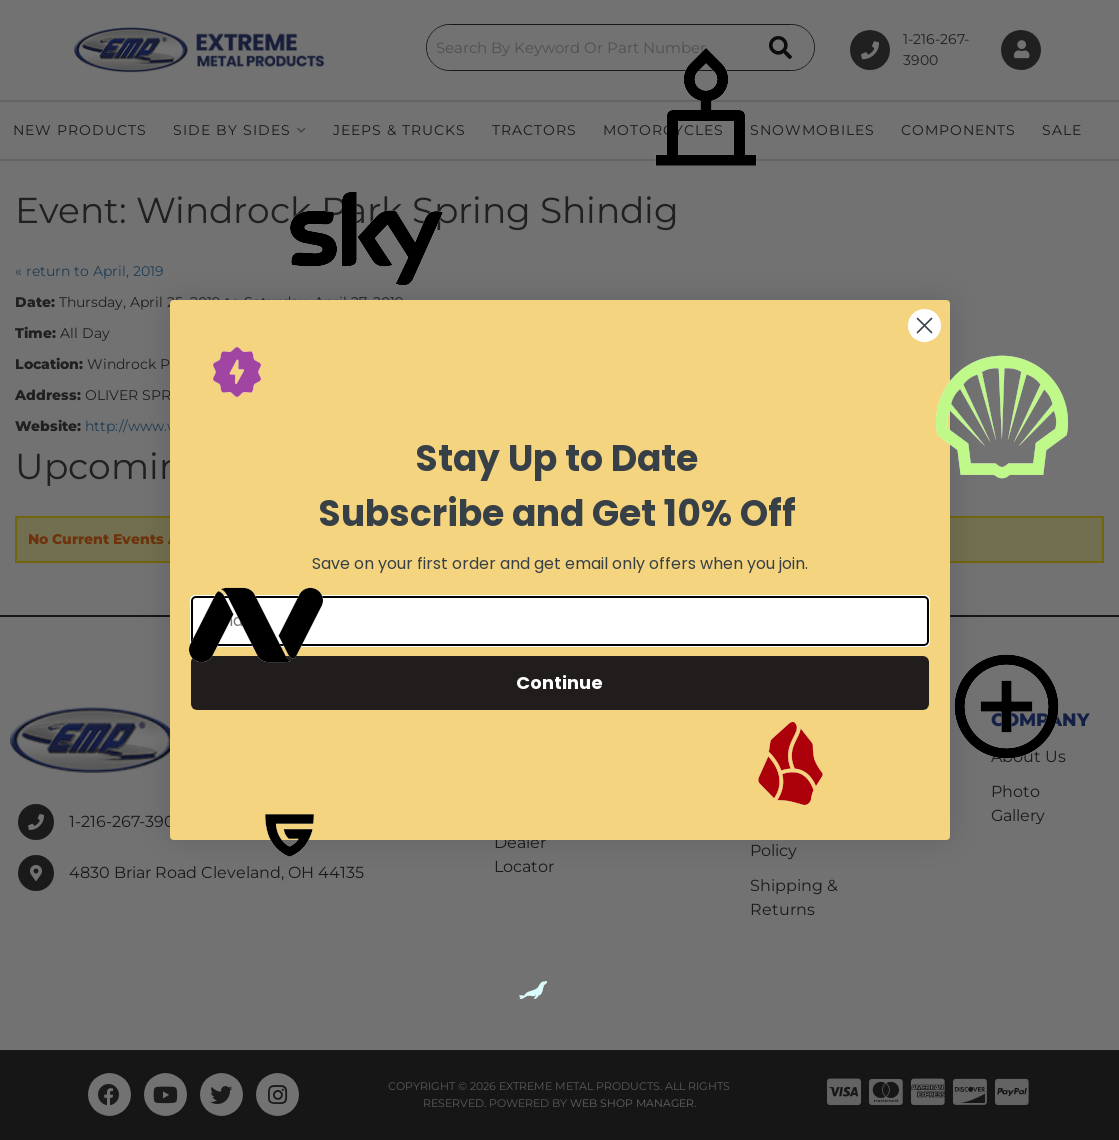 The width and height of the screenshot is (1119, 1140). Describe the element at coordinates (533, 990) in the screenshot. I see `mariadb database service` at that location.